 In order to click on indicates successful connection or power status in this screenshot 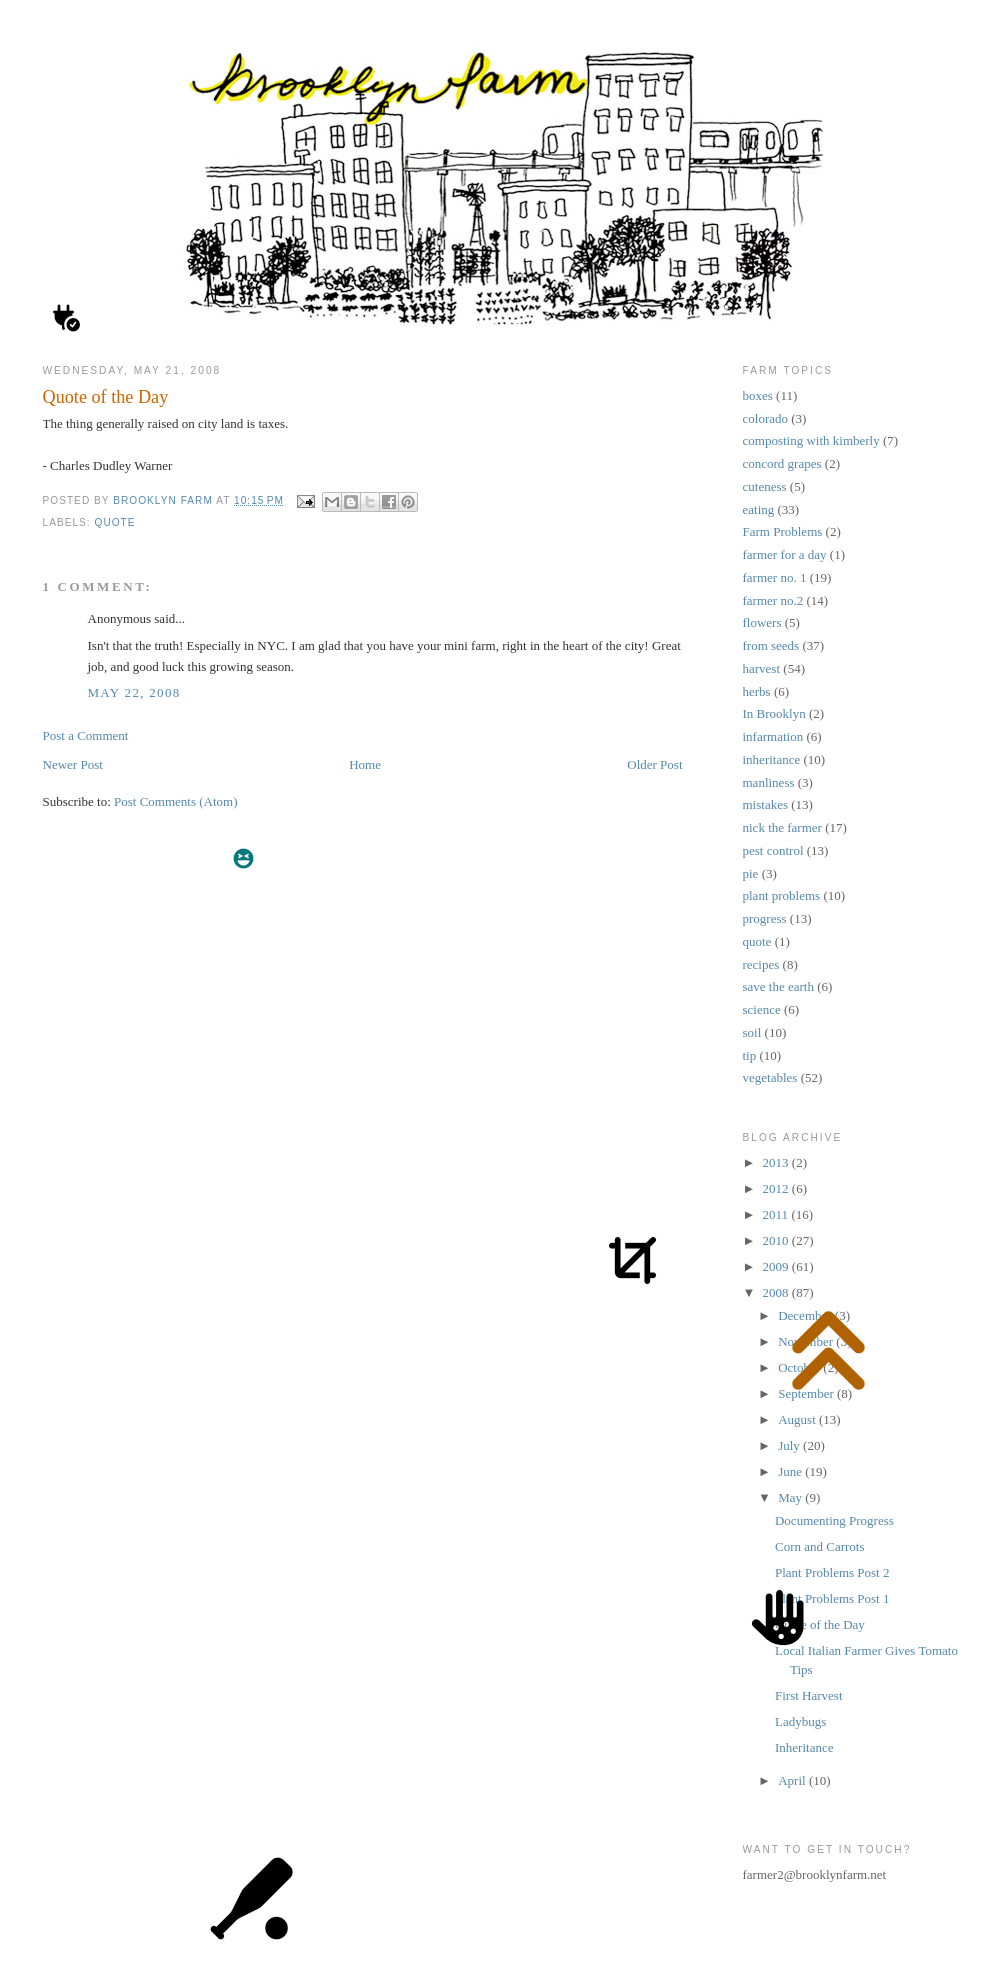, I will do `click(65, 318)`.